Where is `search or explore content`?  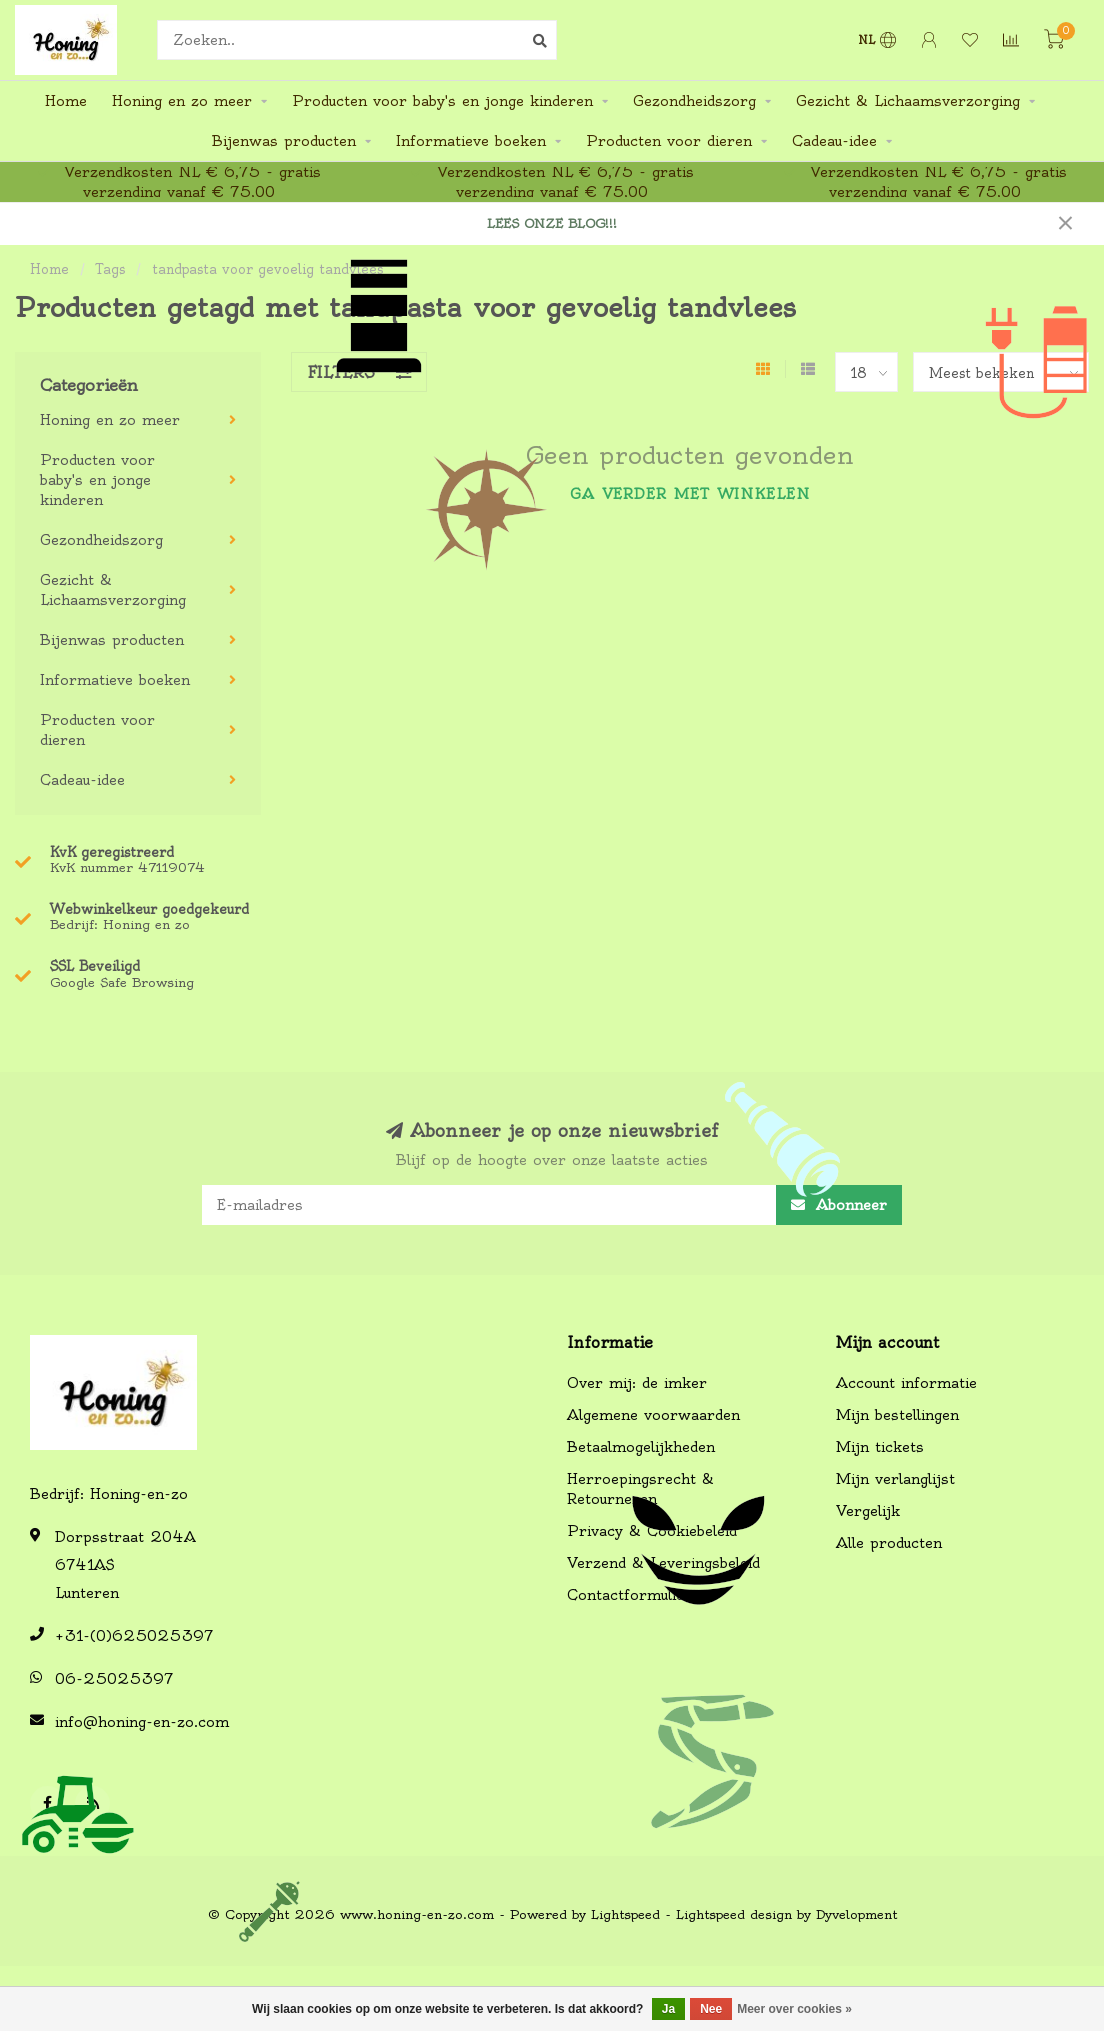 search or explore content is located at coordinates (782, 1139).